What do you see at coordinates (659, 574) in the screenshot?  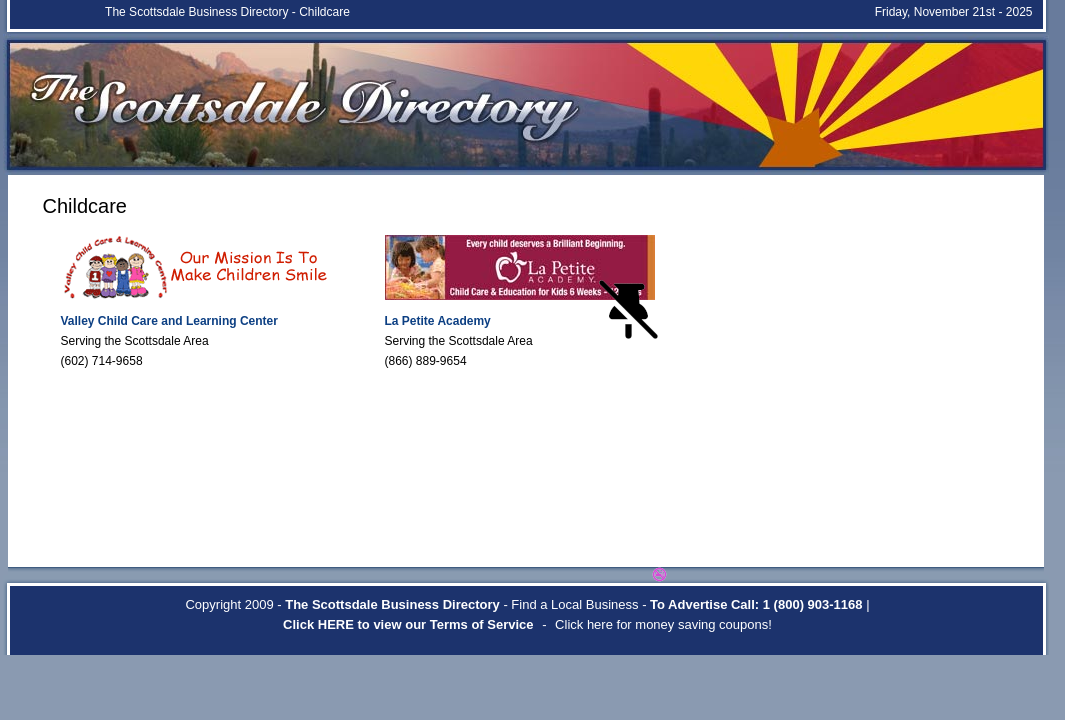 I see `indicates a no smoking zone or area` at bounding box center [659, 574].